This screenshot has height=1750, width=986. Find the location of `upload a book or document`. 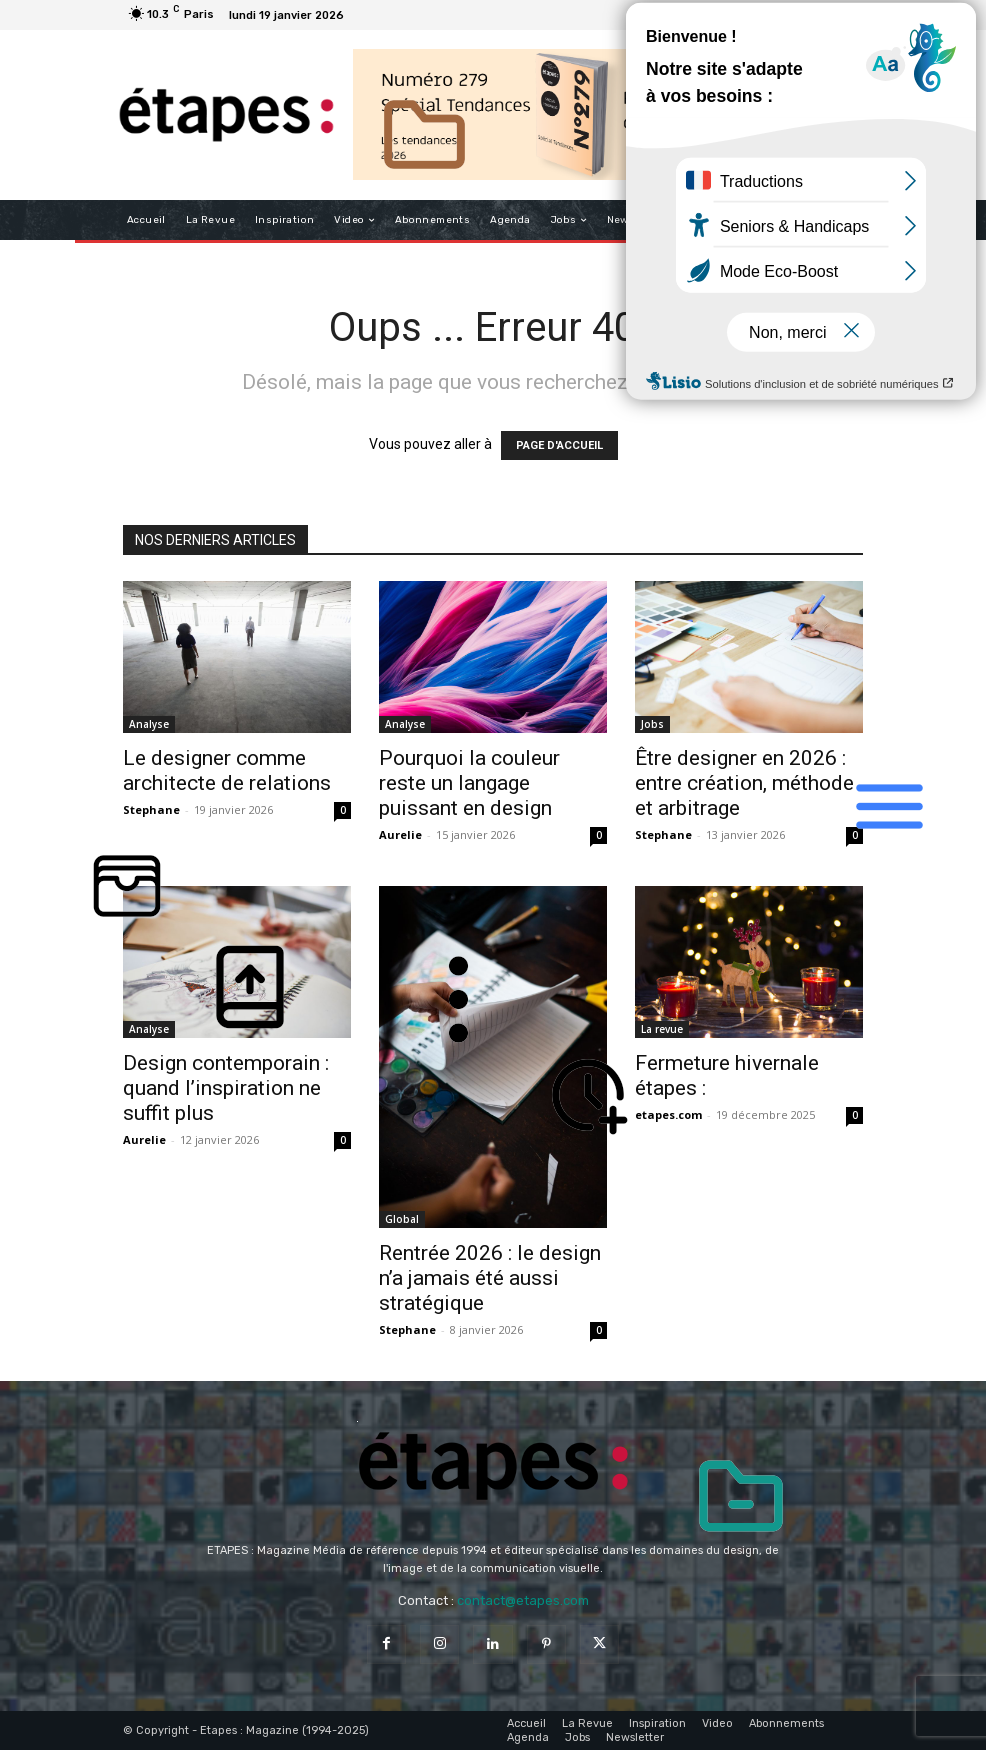

upload a book or document is located at coordinates (250, 987).